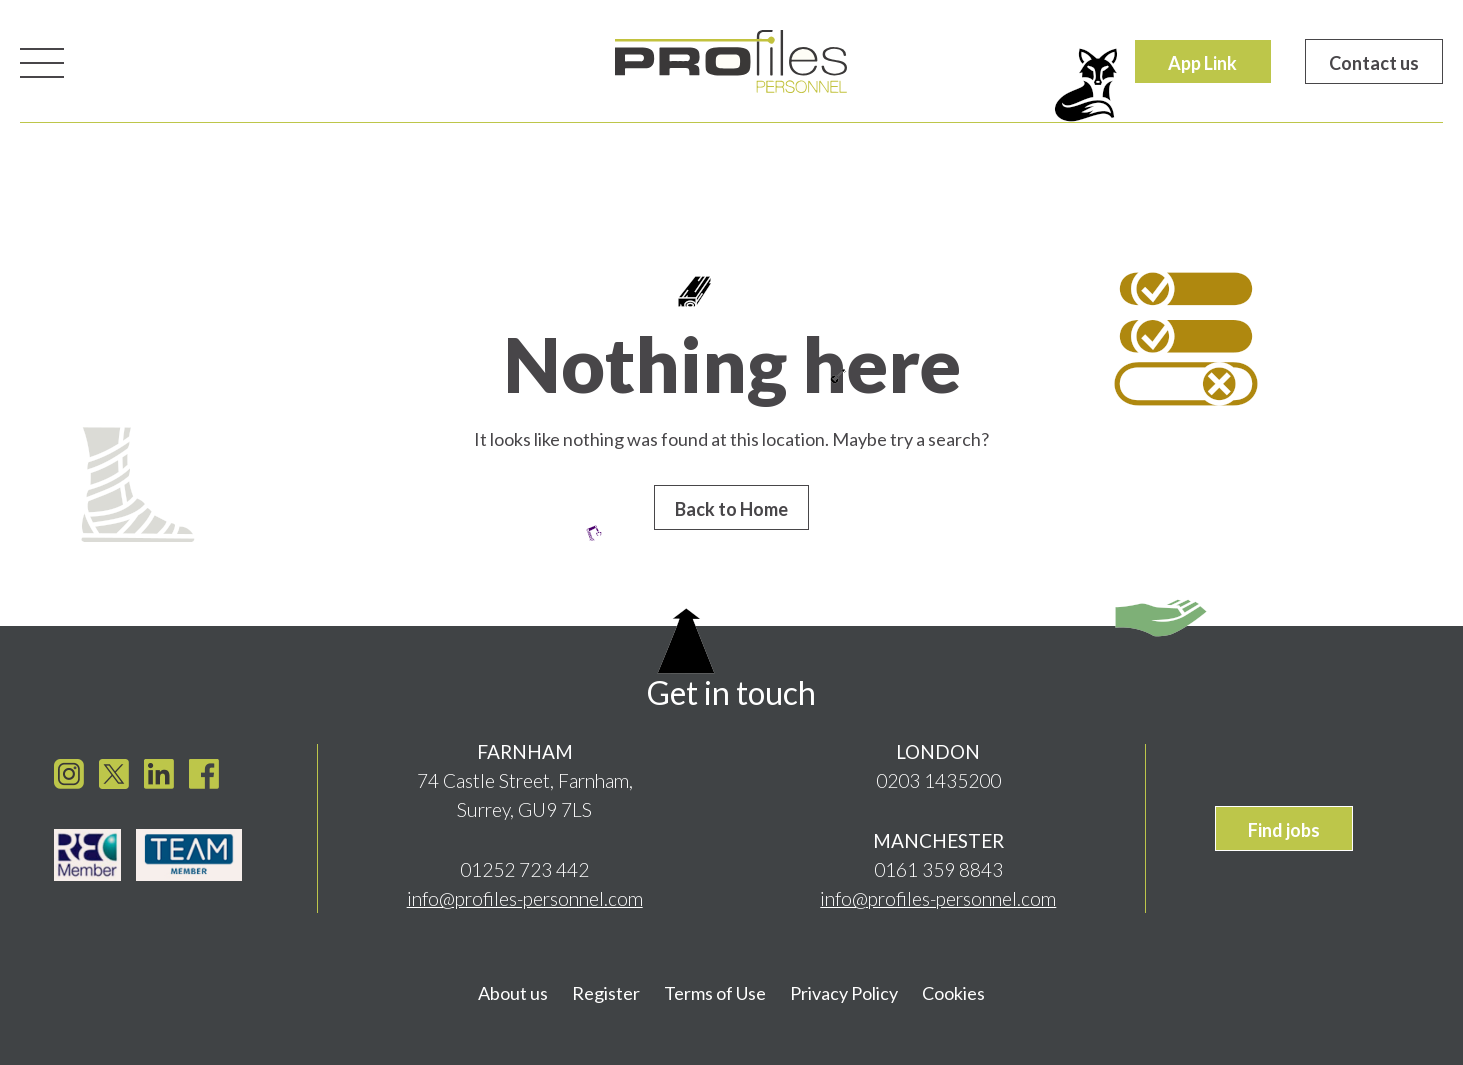  What do you see at coordinates (1086, 85) in the screenshot?
I see `fox character or avatar icon` at bounding box center [1086, 85].